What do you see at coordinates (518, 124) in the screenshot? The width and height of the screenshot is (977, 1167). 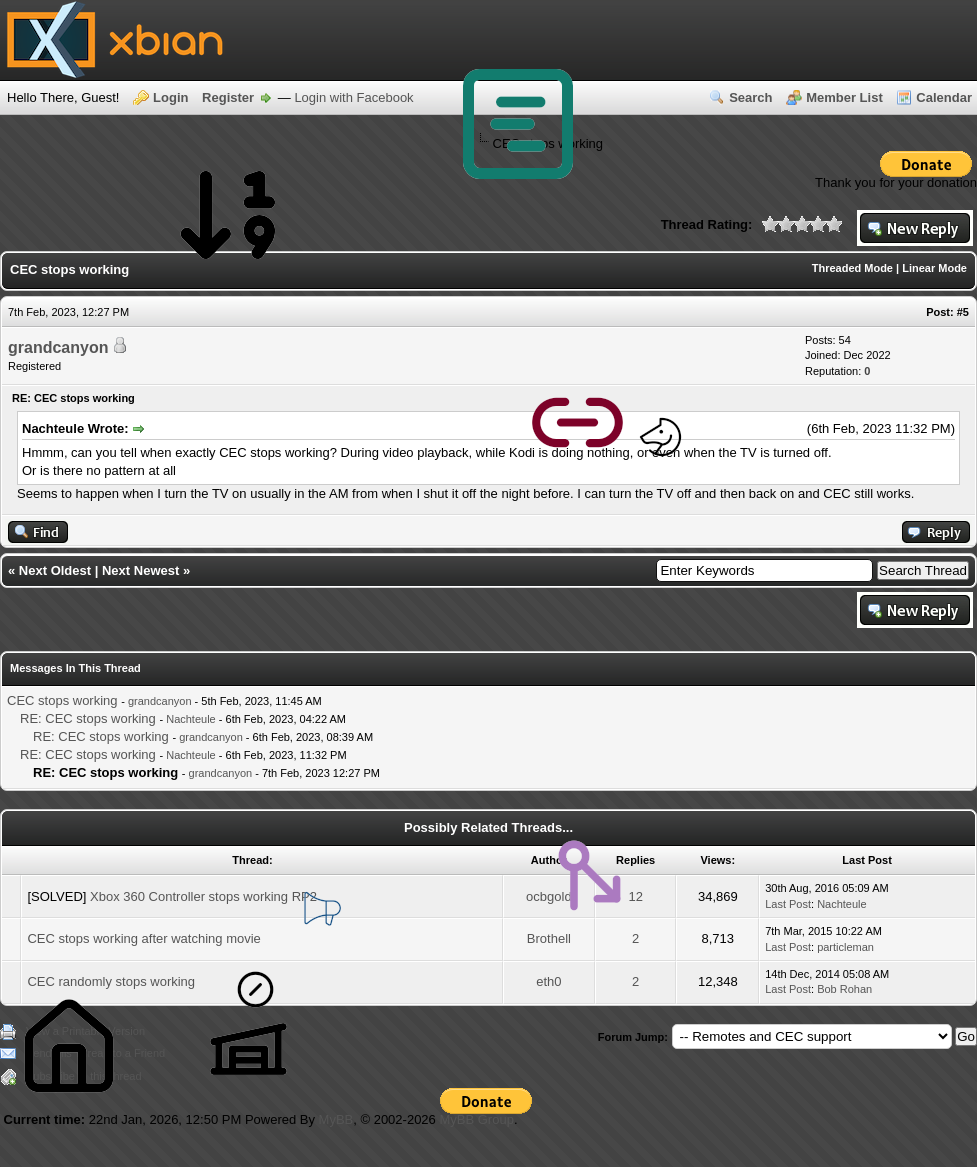 I see `view gantt chart or project timeline` at bounding box center [518, 124].